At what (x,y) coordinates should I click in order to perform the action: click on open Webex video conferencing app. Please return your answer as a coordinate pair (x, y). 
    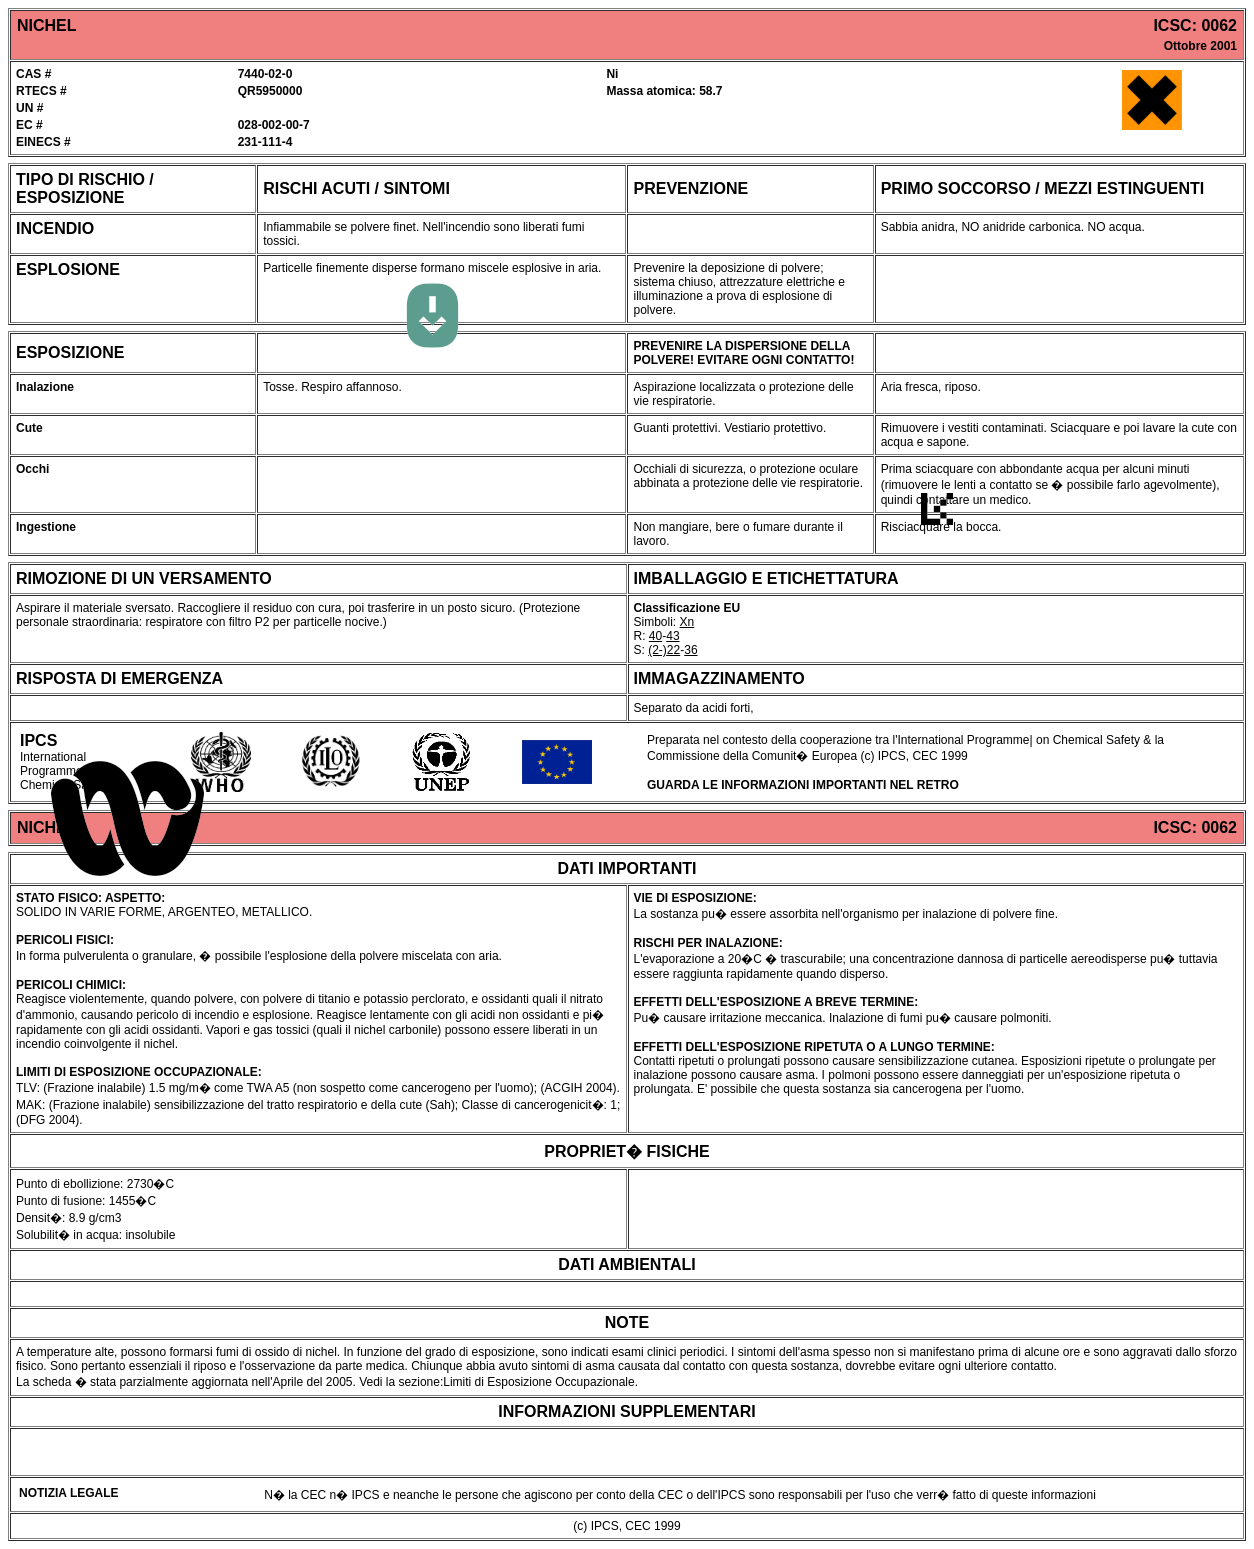
    Looking at the image, I should click on (127, 818).